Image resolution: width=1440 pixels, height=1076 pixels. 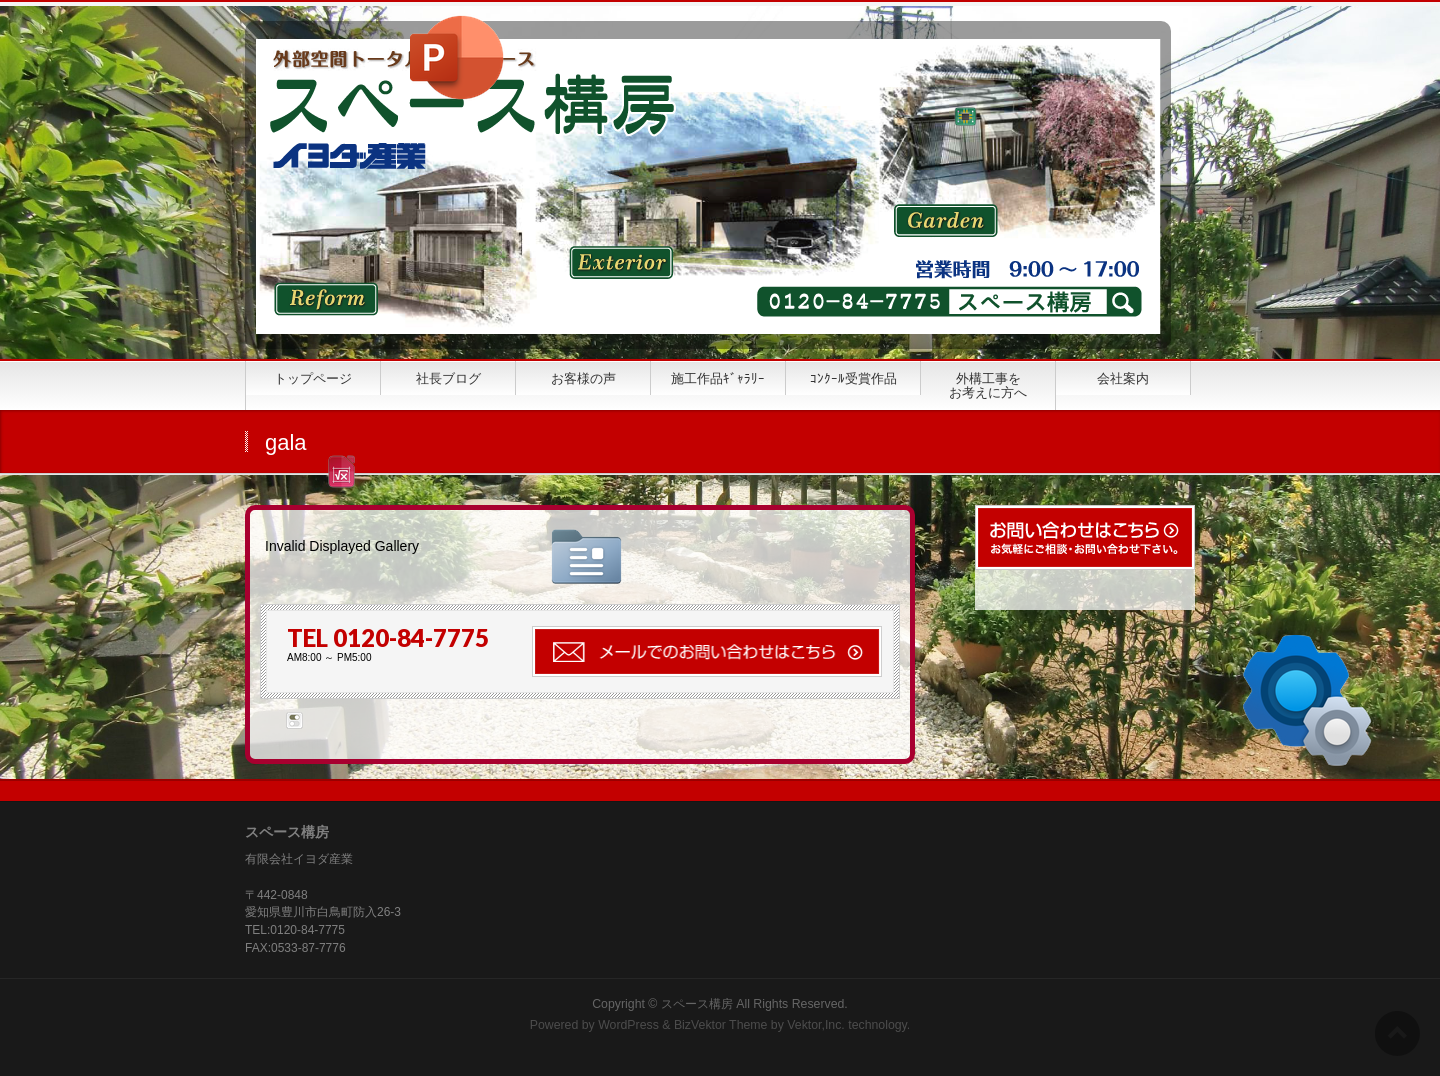 What do you see at coordinates (341, 471) in the screenshot?
I see `open LibreOffice Math application` at bounding box center [341, 471].